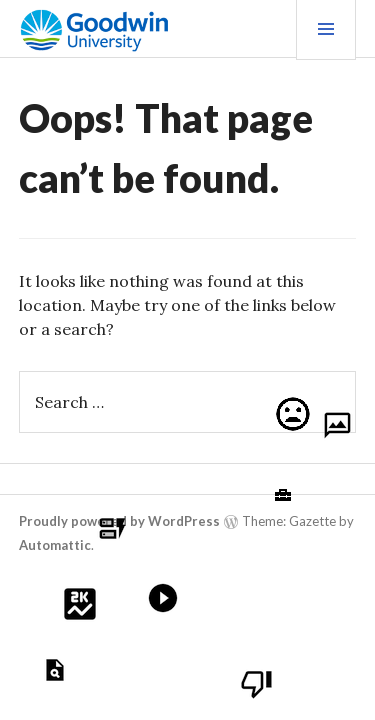  What do you see at coordinates (337, 425) in the screenshot?
I see `send or receive a picture message` at bounding box center [337, 425].